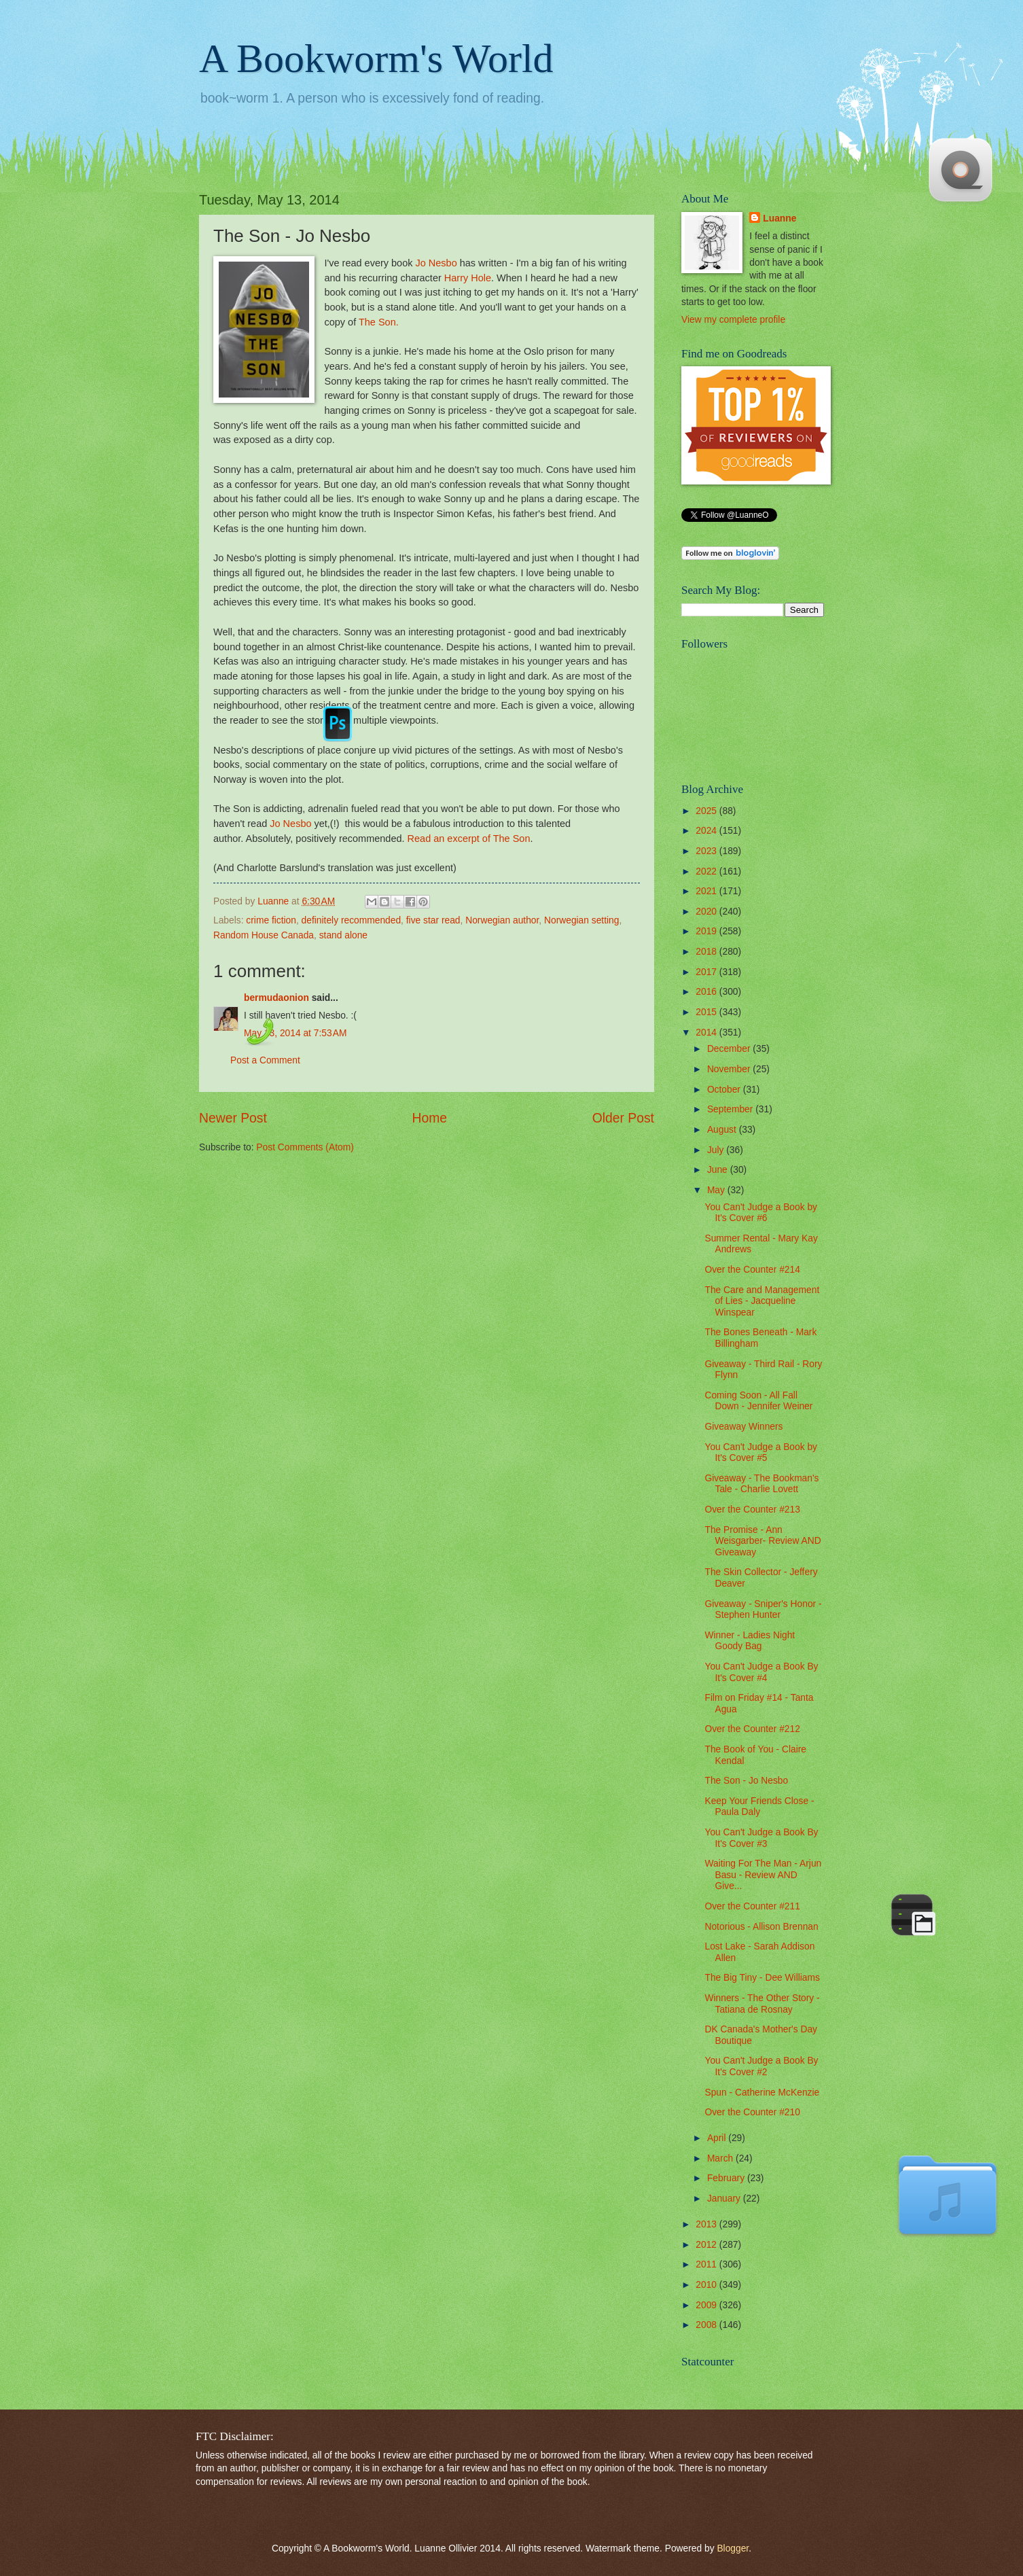 Image resolution: width=1023 pixels, height=2576 pixels. I want to click on start a phone call, so click(259, 1032).